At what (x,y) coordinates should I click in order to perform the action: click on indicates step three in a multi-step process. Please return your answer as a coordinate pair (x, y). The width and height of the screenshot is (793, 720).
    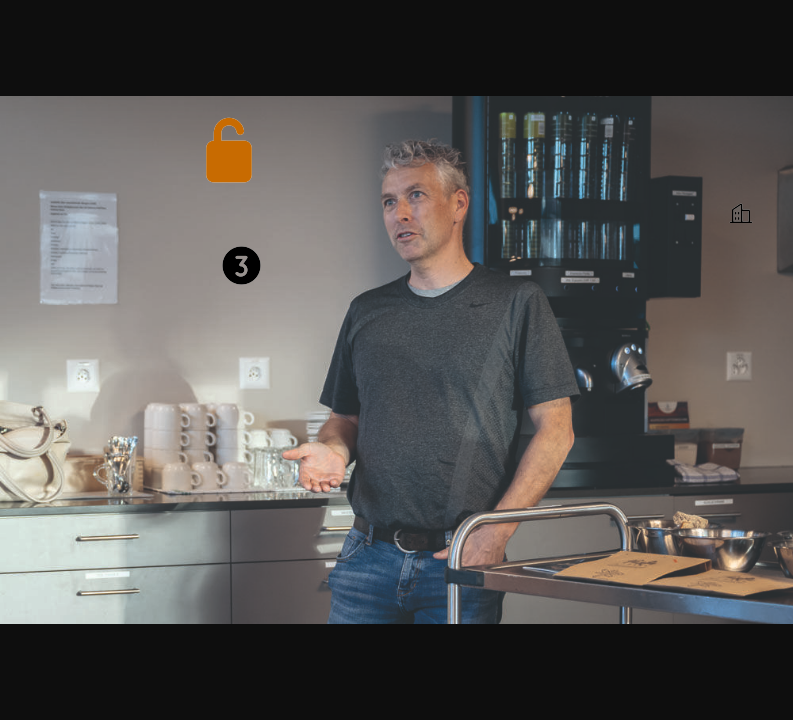
    Looking at the image, I should click on (241, 265).